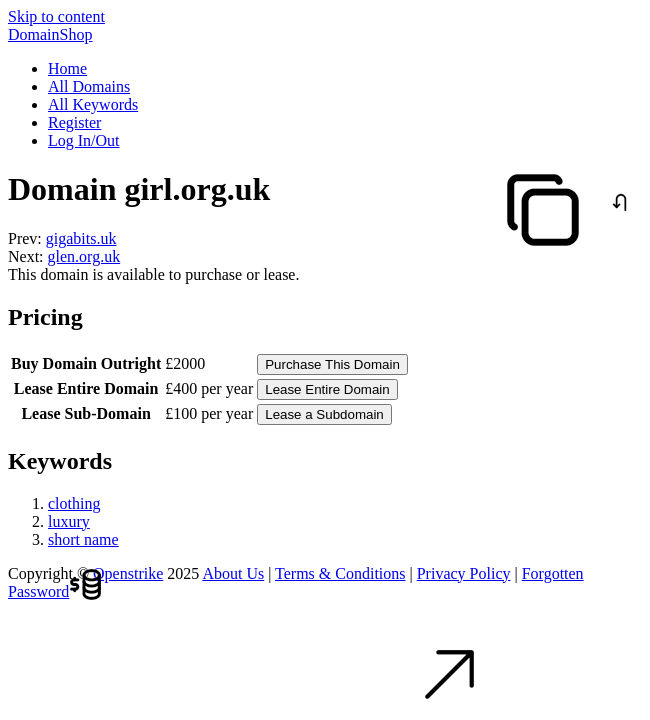 Image resolution: width=650 pixels, height=720 pixels. What do you see at coordinates (543, 210) in the screenshot?
I see `copy to clipboard` at bounding box center [543, 210].